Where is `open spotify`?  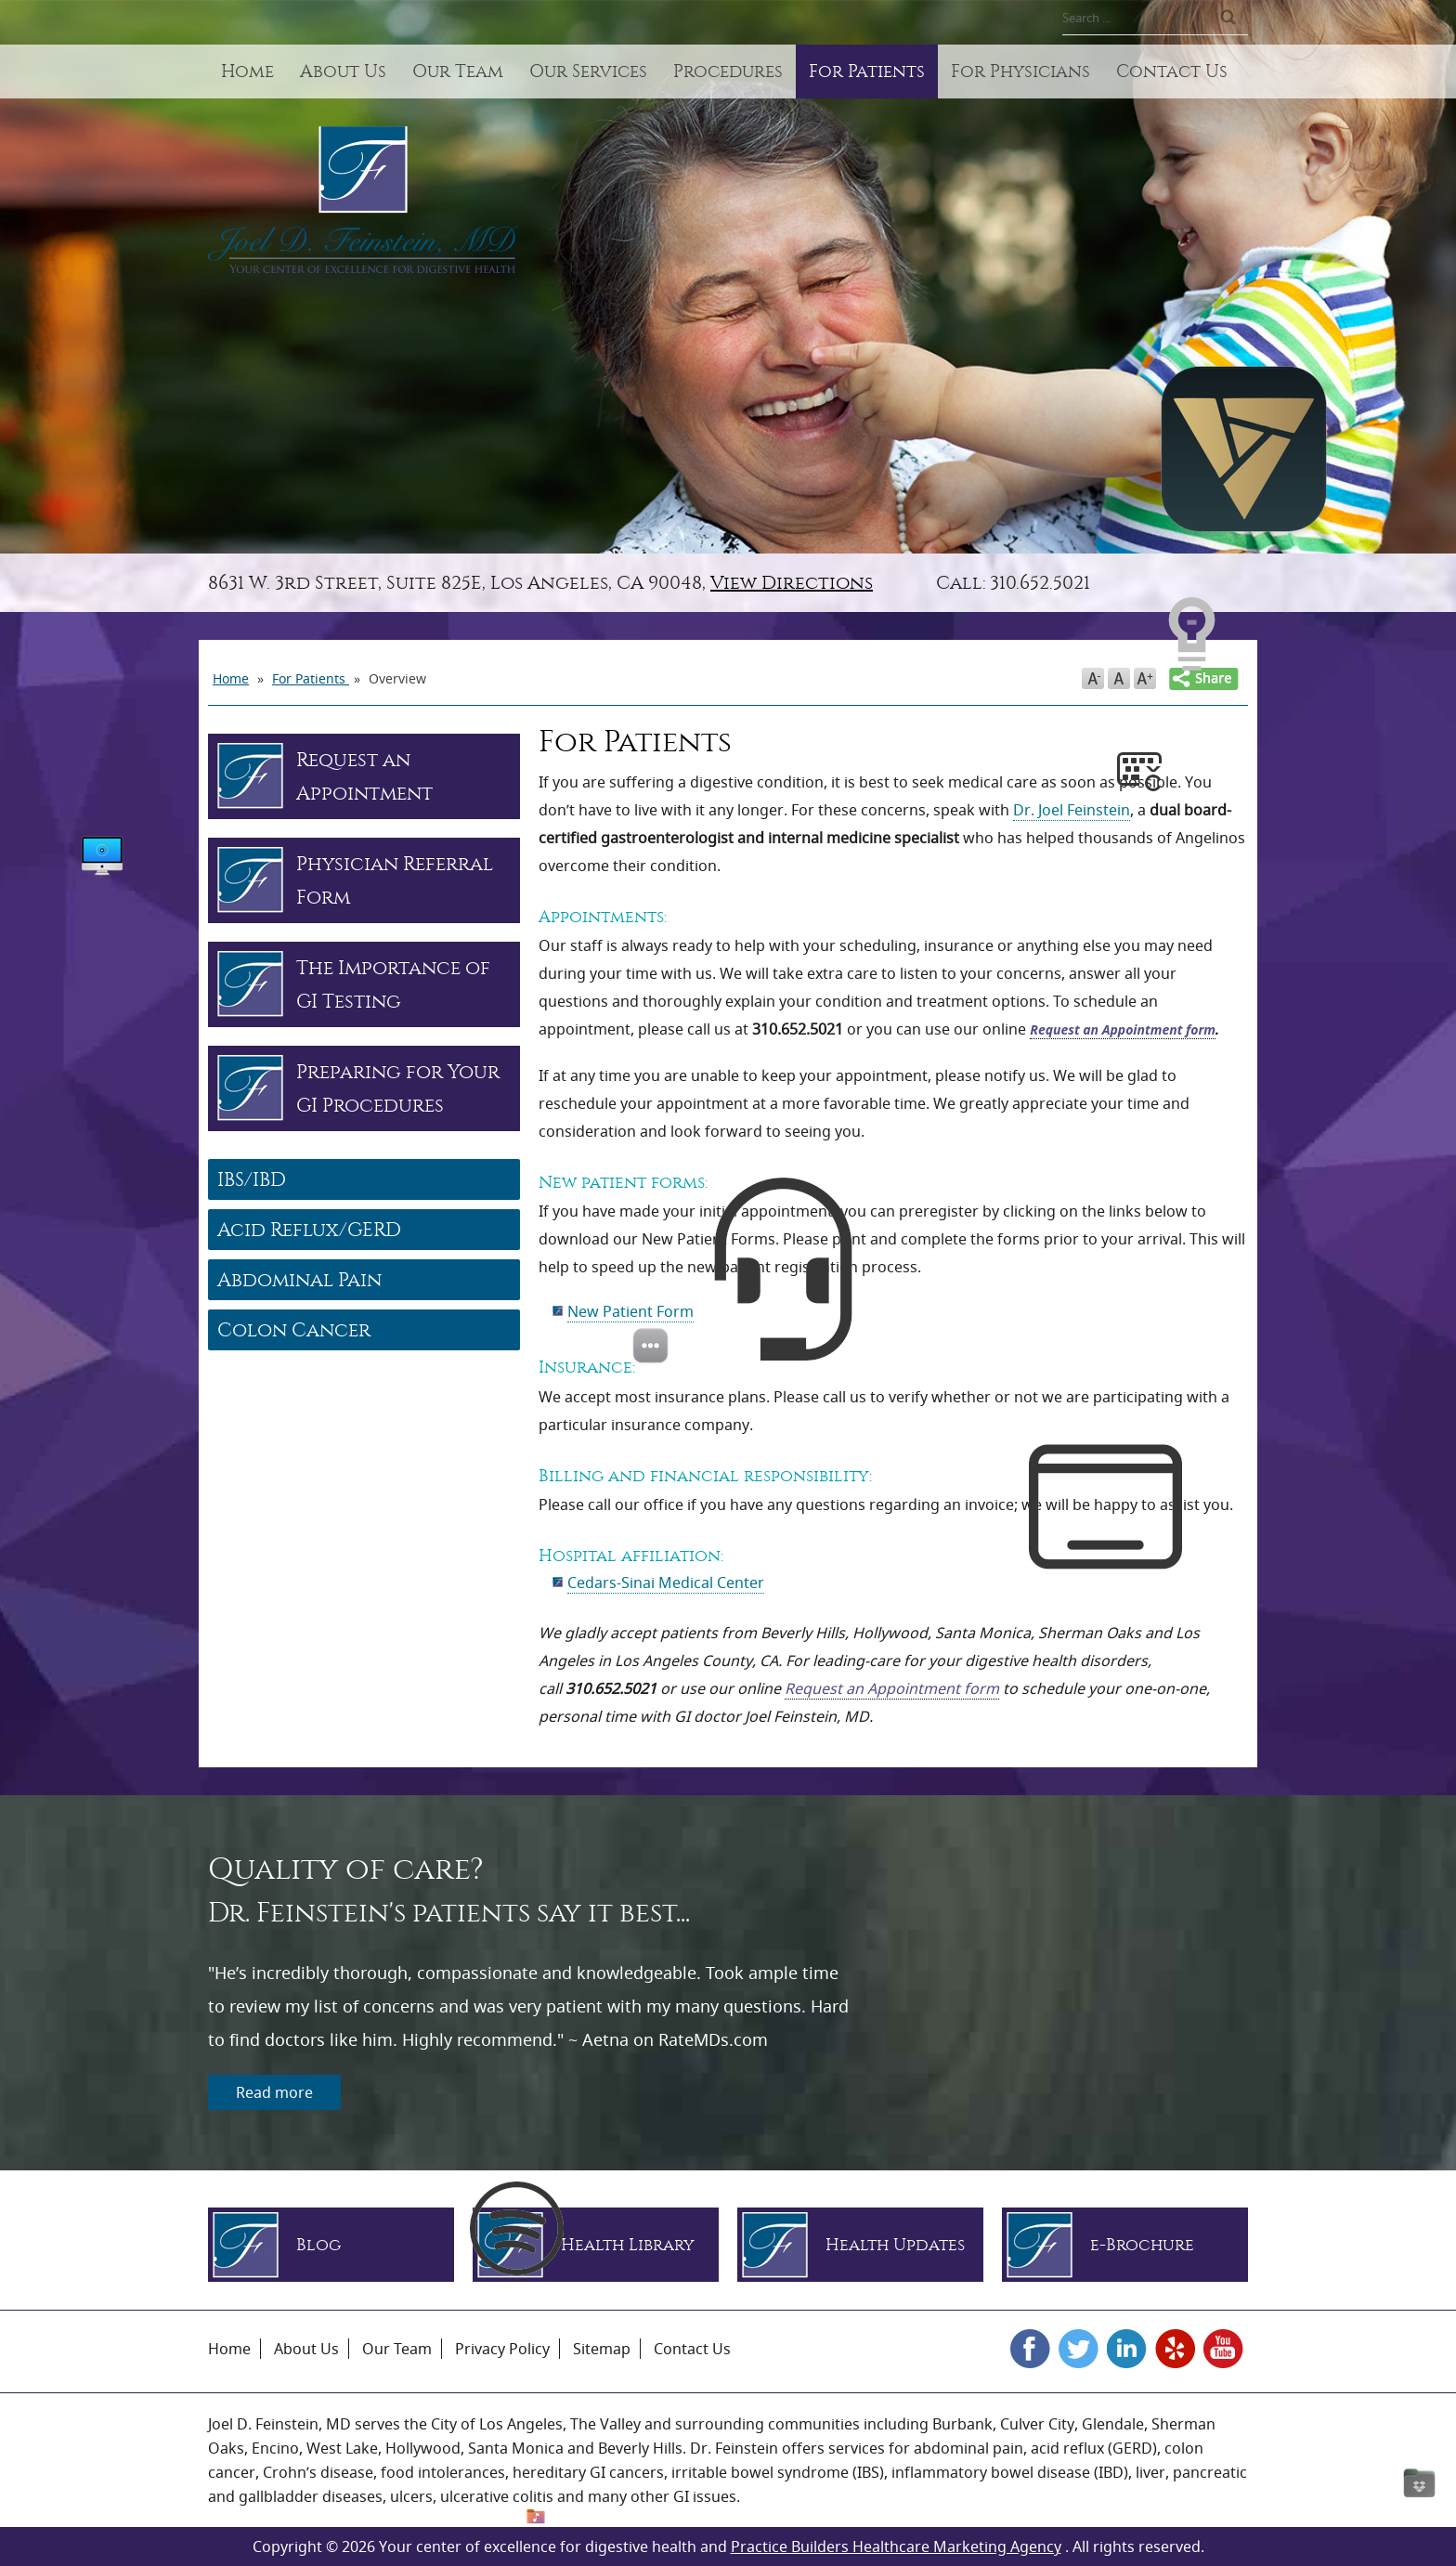 open spotify is located at coordinates (516, 2228).